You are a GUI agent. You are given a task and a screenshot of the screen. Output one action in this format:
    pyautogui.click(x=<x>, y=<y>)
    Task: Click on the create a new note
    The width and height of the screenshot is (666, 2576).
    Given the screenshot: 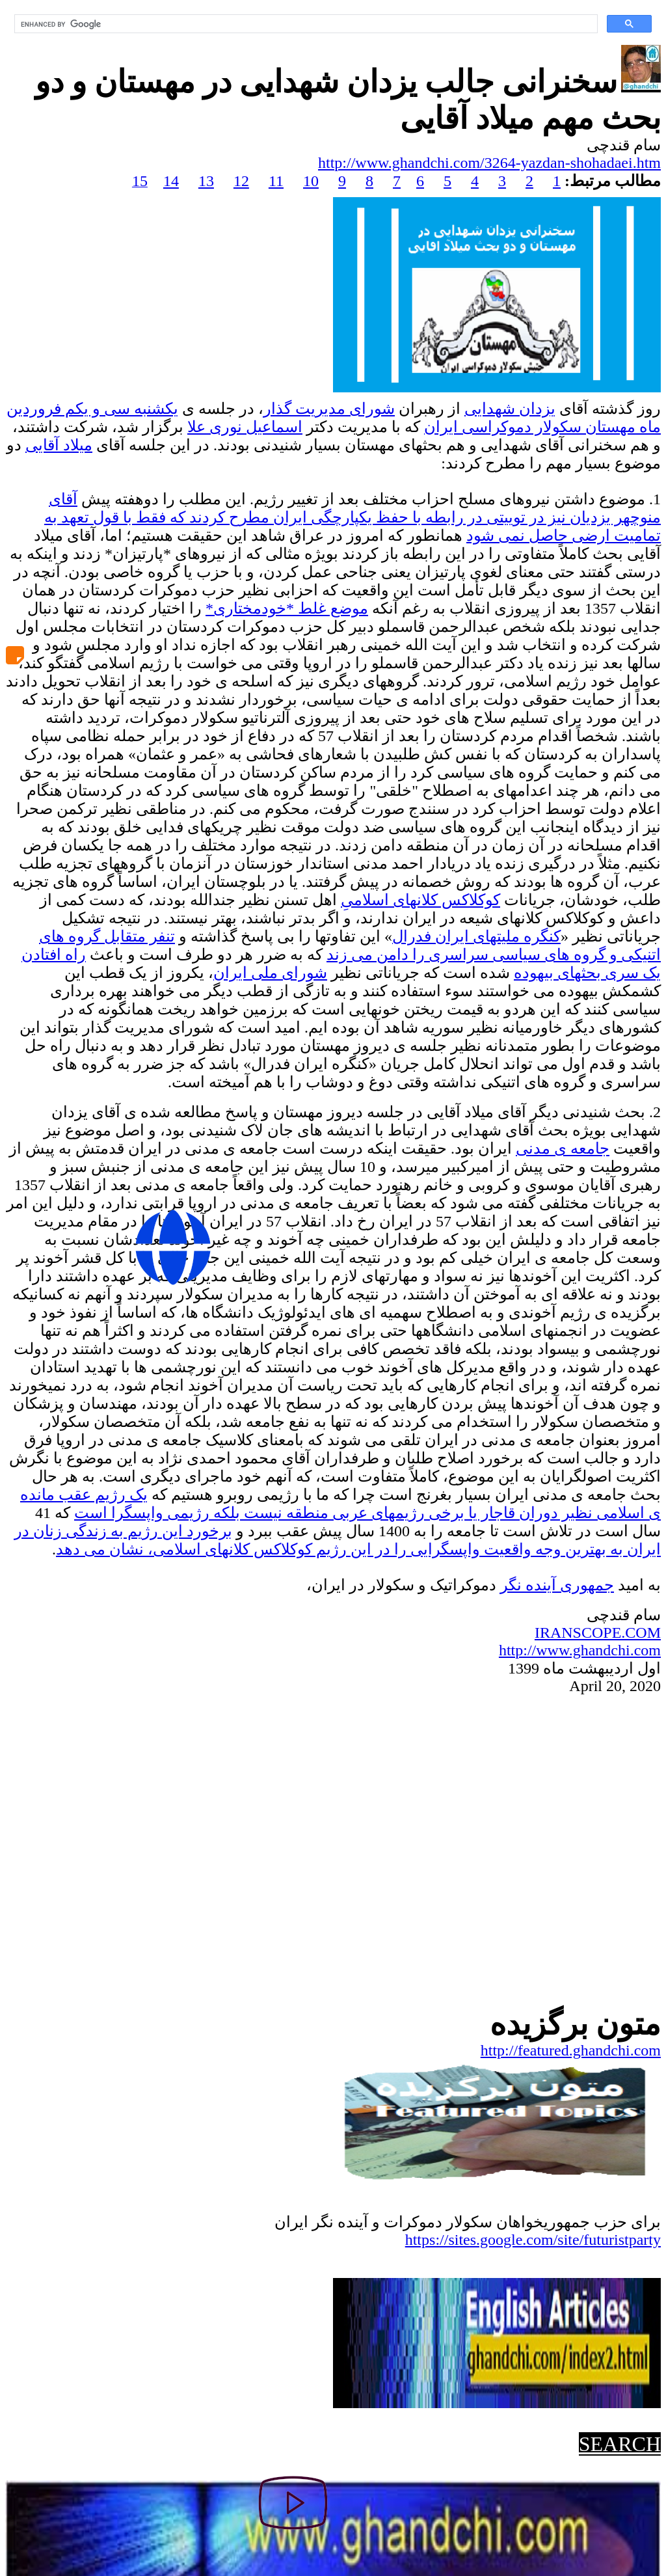 What is the action you would take?
    pyautogui.click(x=15, y=655)
    